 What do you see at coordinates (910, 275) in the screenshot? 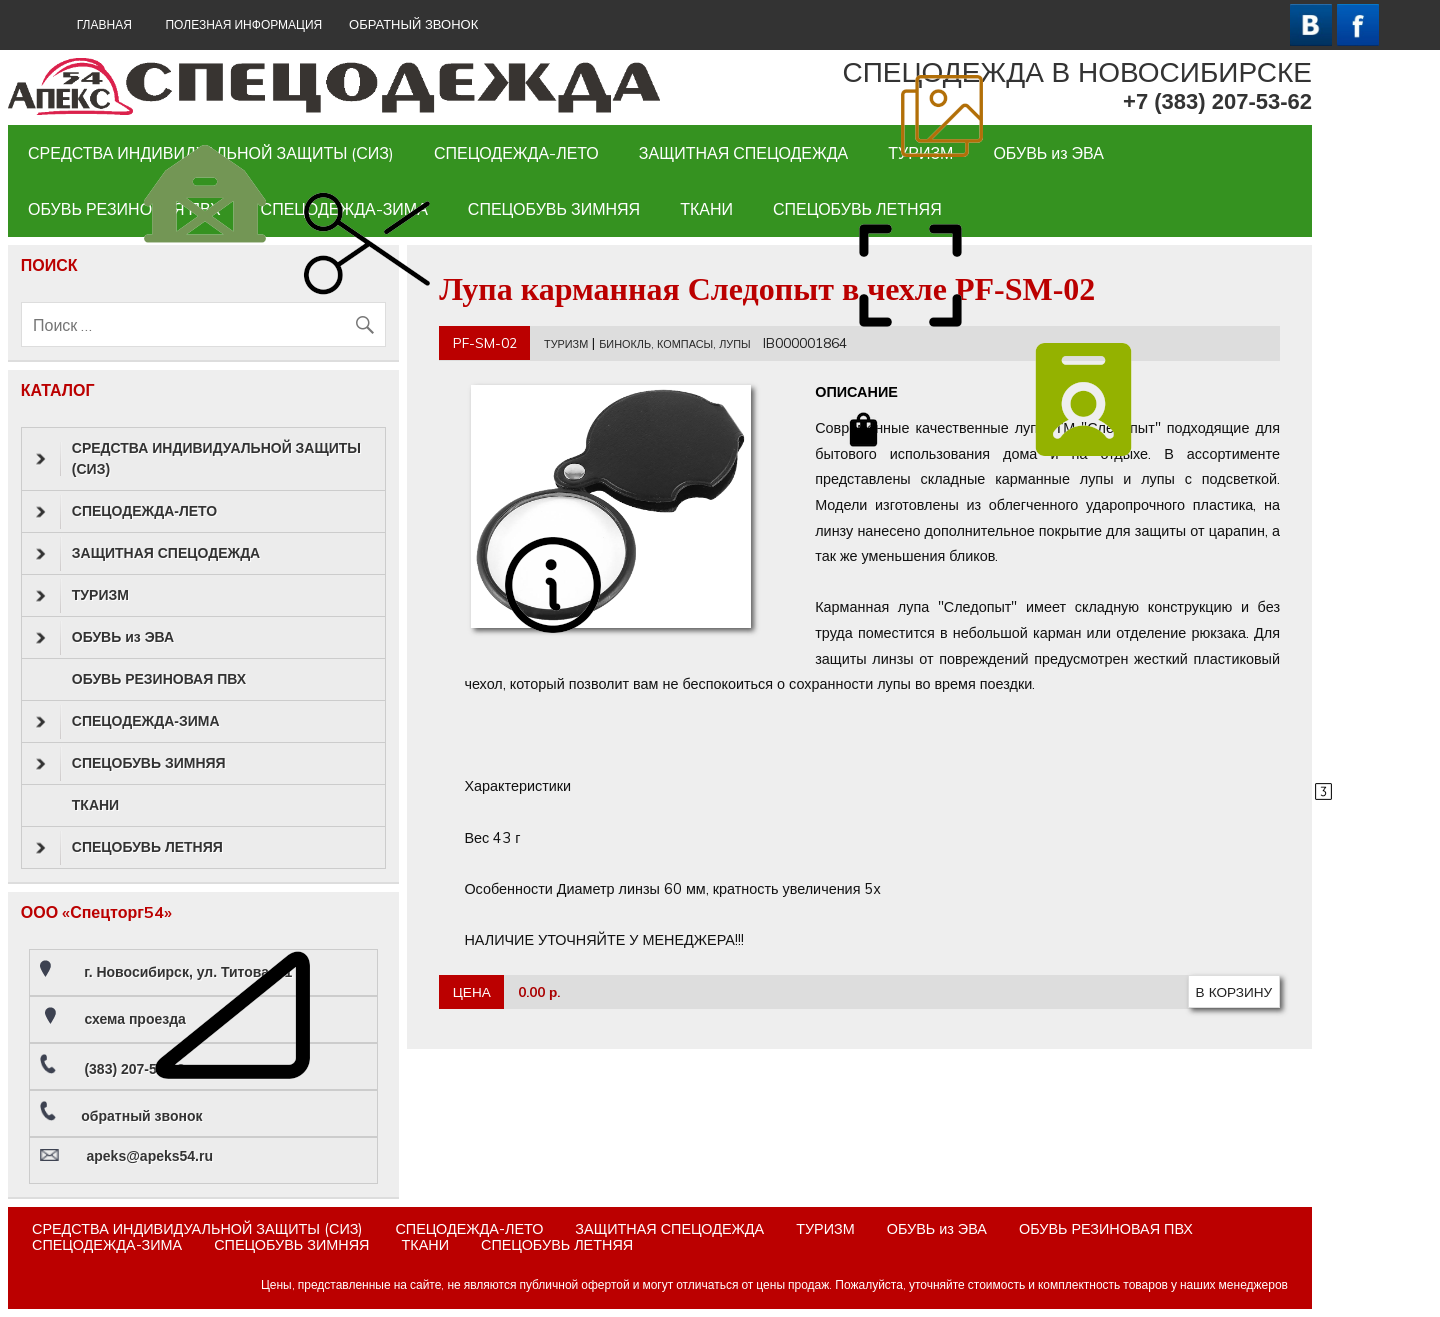
I see `expand to fullscreen mode` at bounding box center [910, 275].